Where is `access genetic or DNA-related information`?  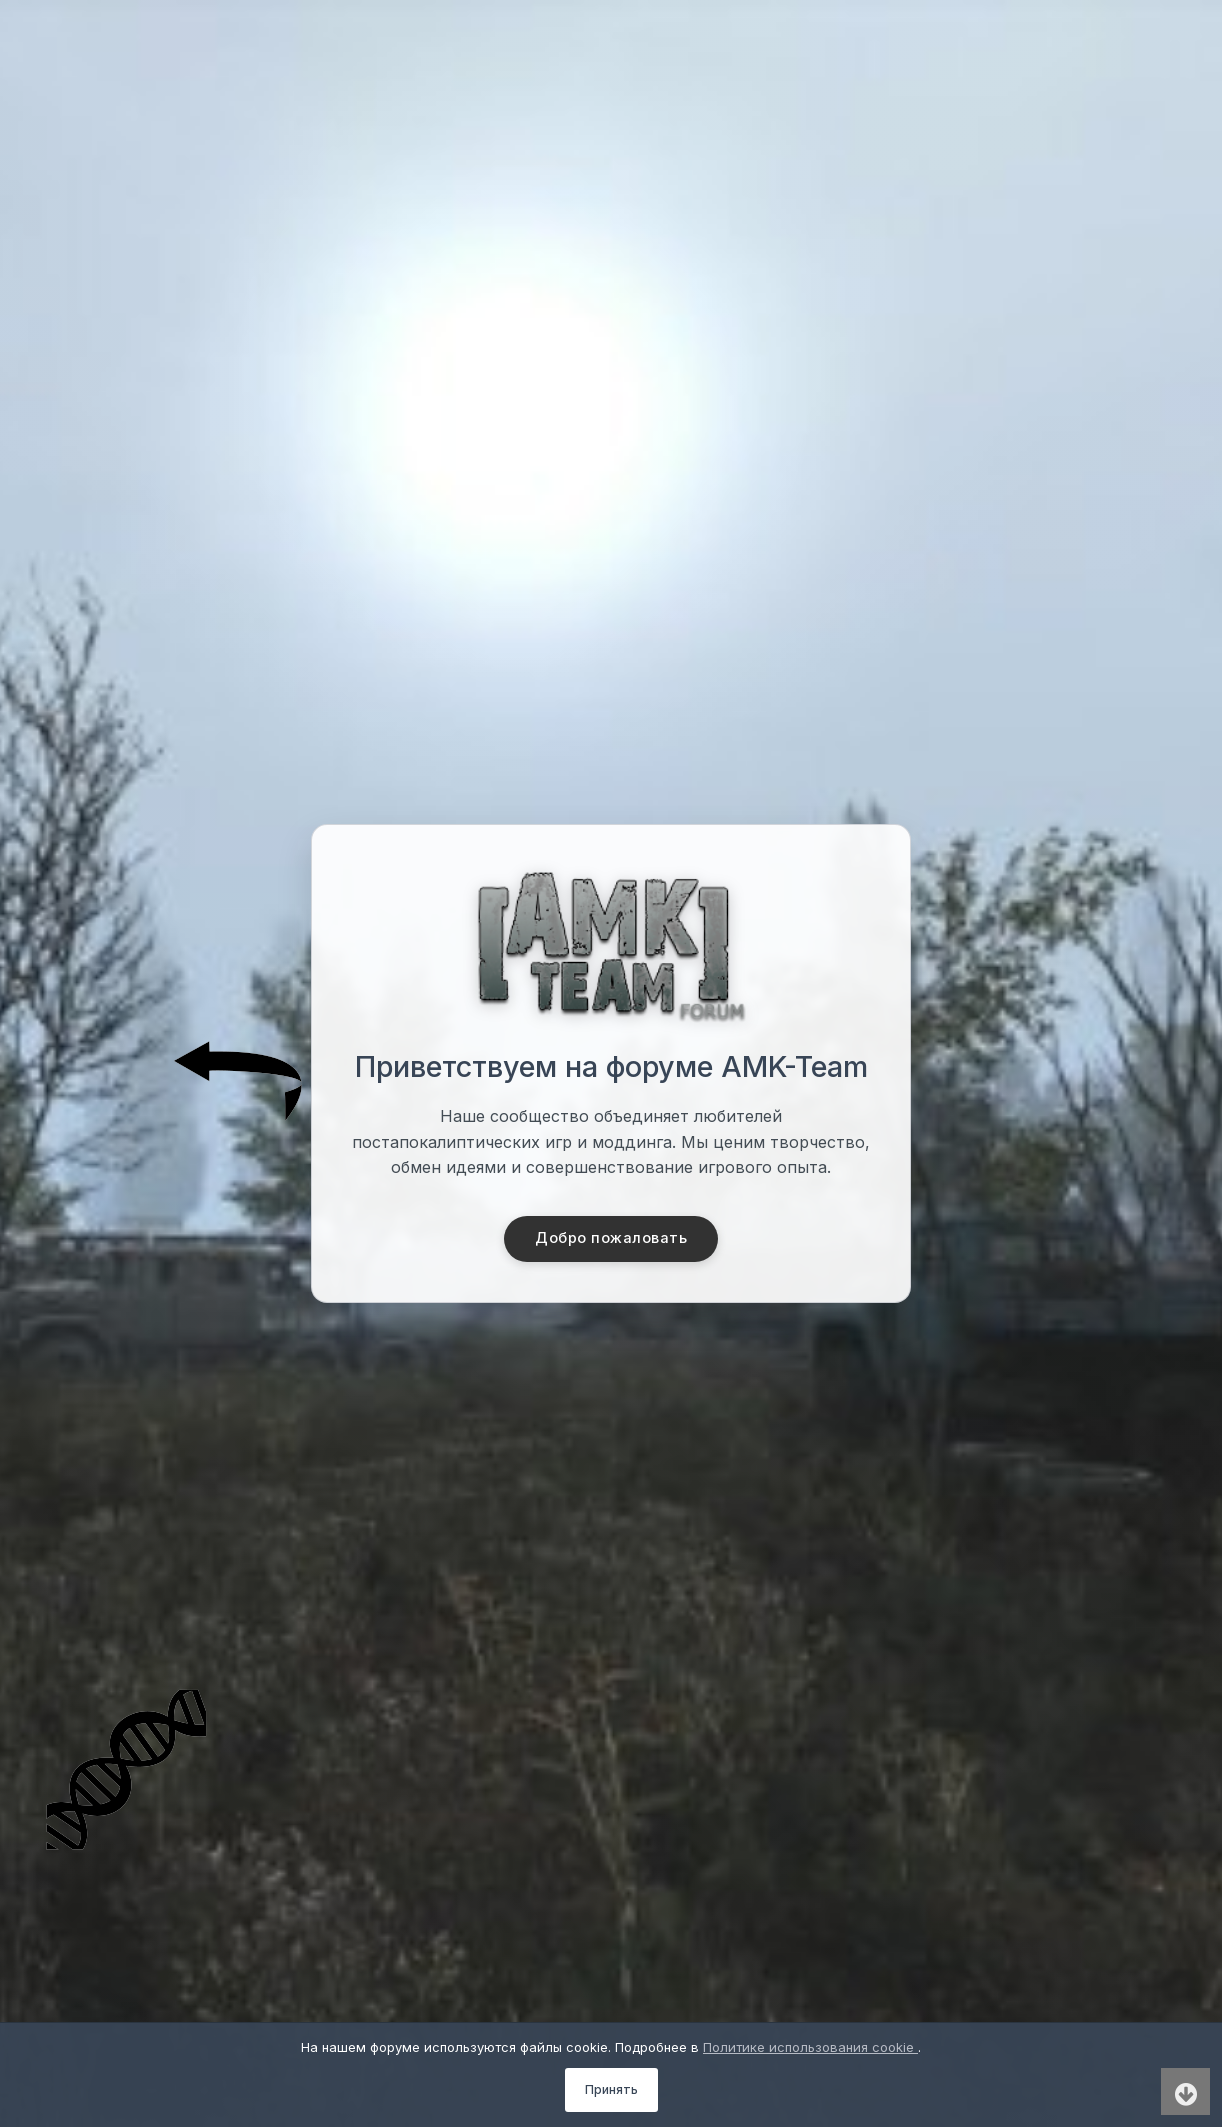
access genetic or DNA-related information is located at coordinates (126, 1770).